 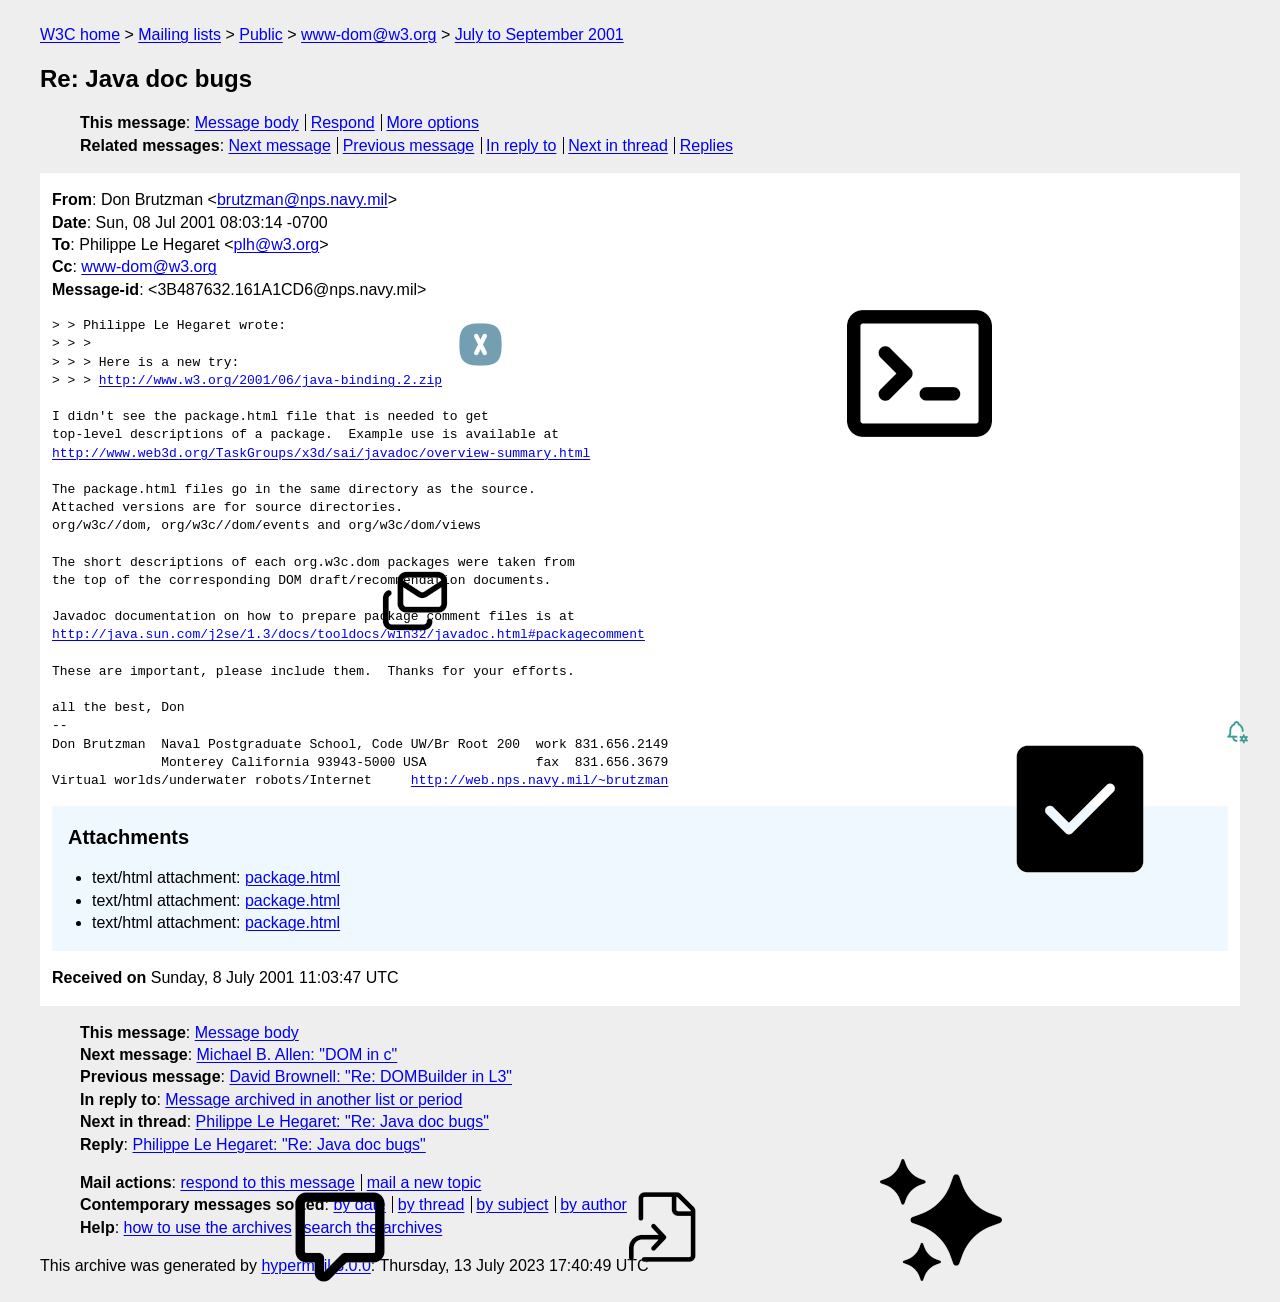 What do you see at coordinates (415, 601) in the screenshot?
I see `view all emails in inbox` at bounding box center [415, 601].